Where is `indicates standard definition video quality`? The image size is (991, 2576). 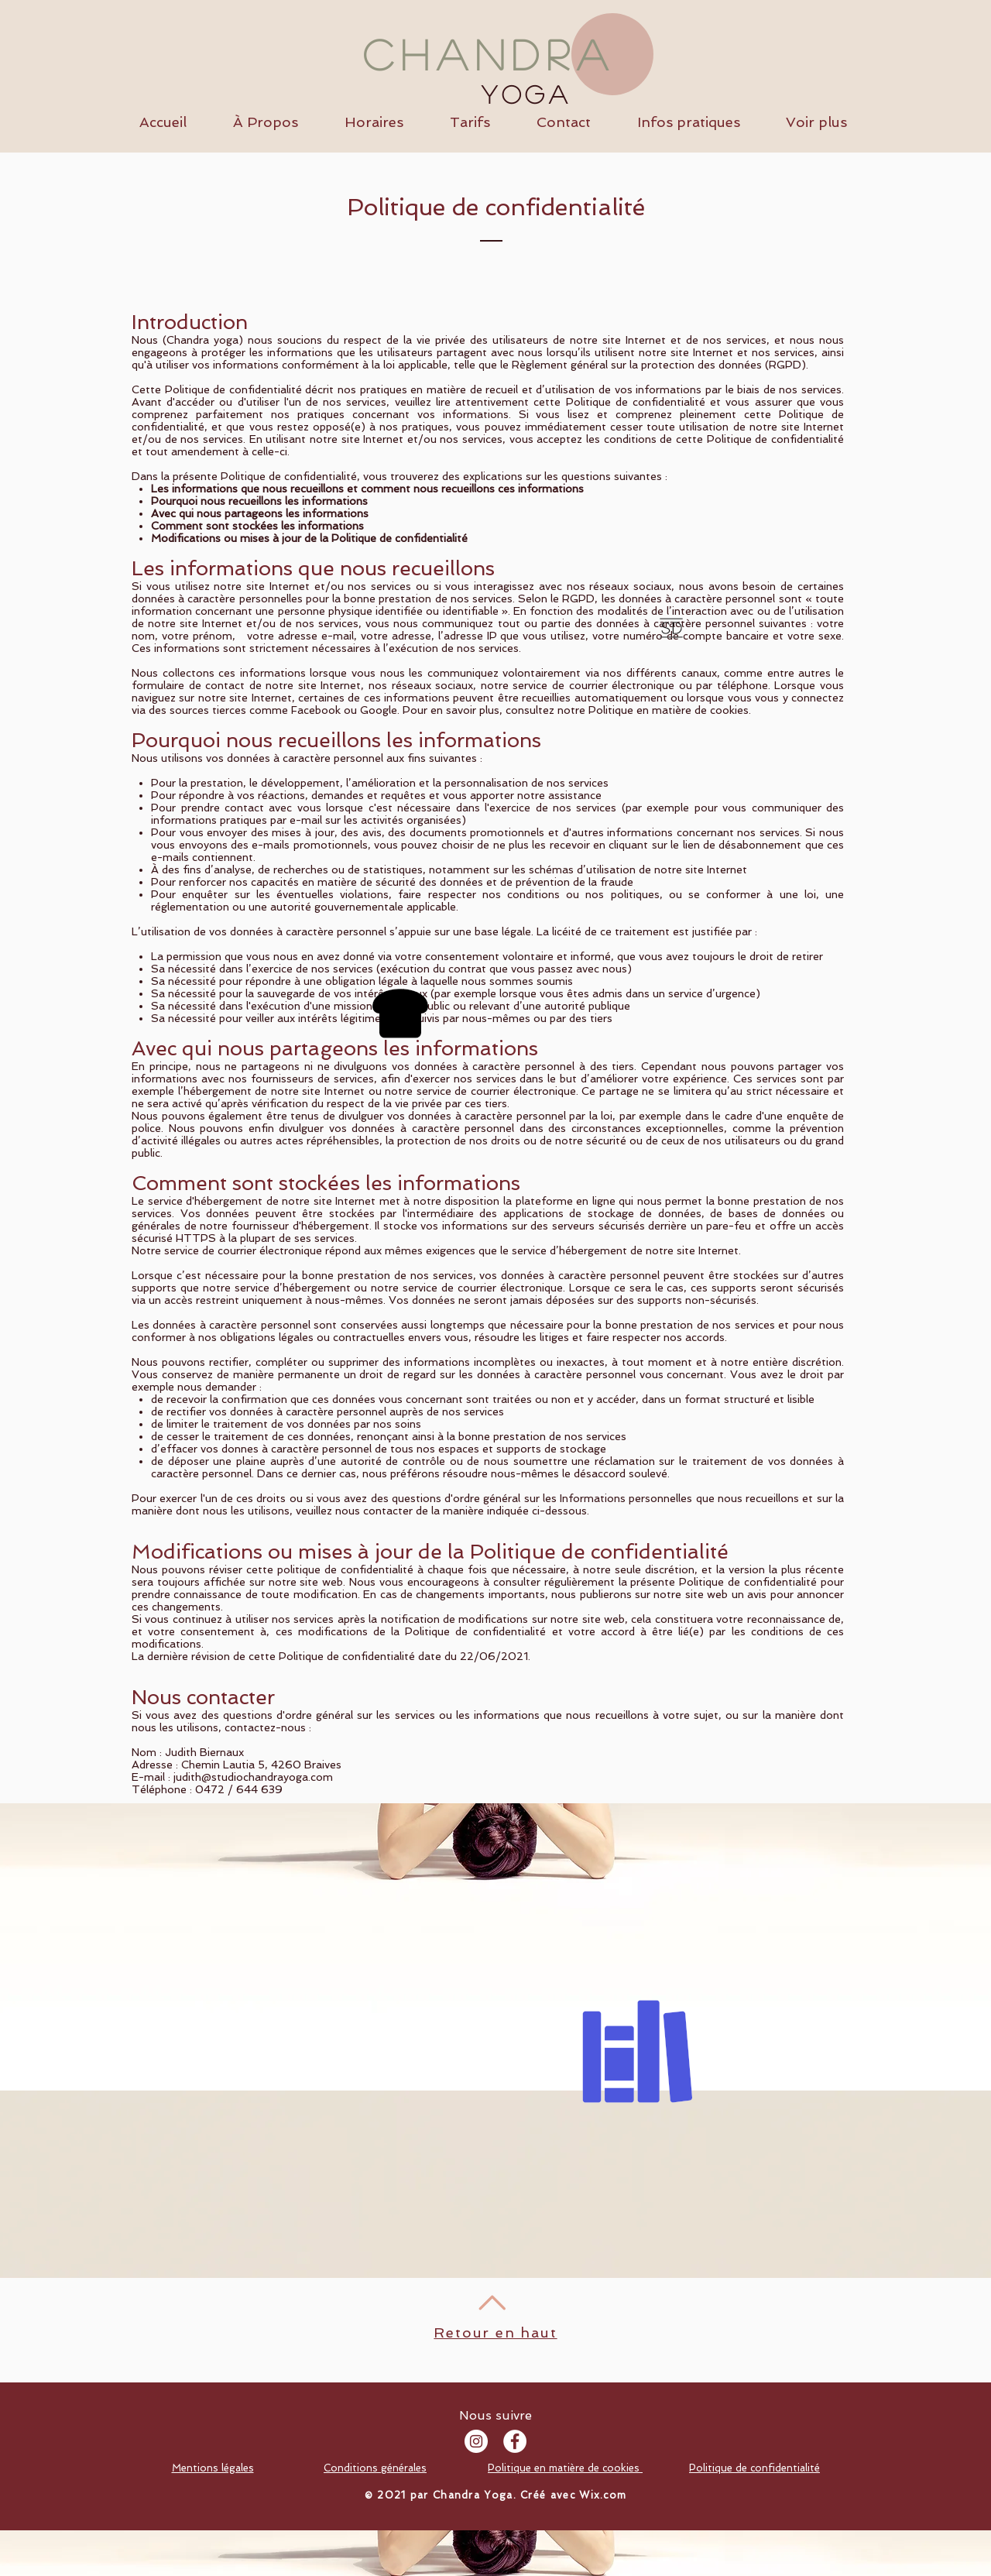
indicates standard definition video quality is located at coordinates (671, 628).